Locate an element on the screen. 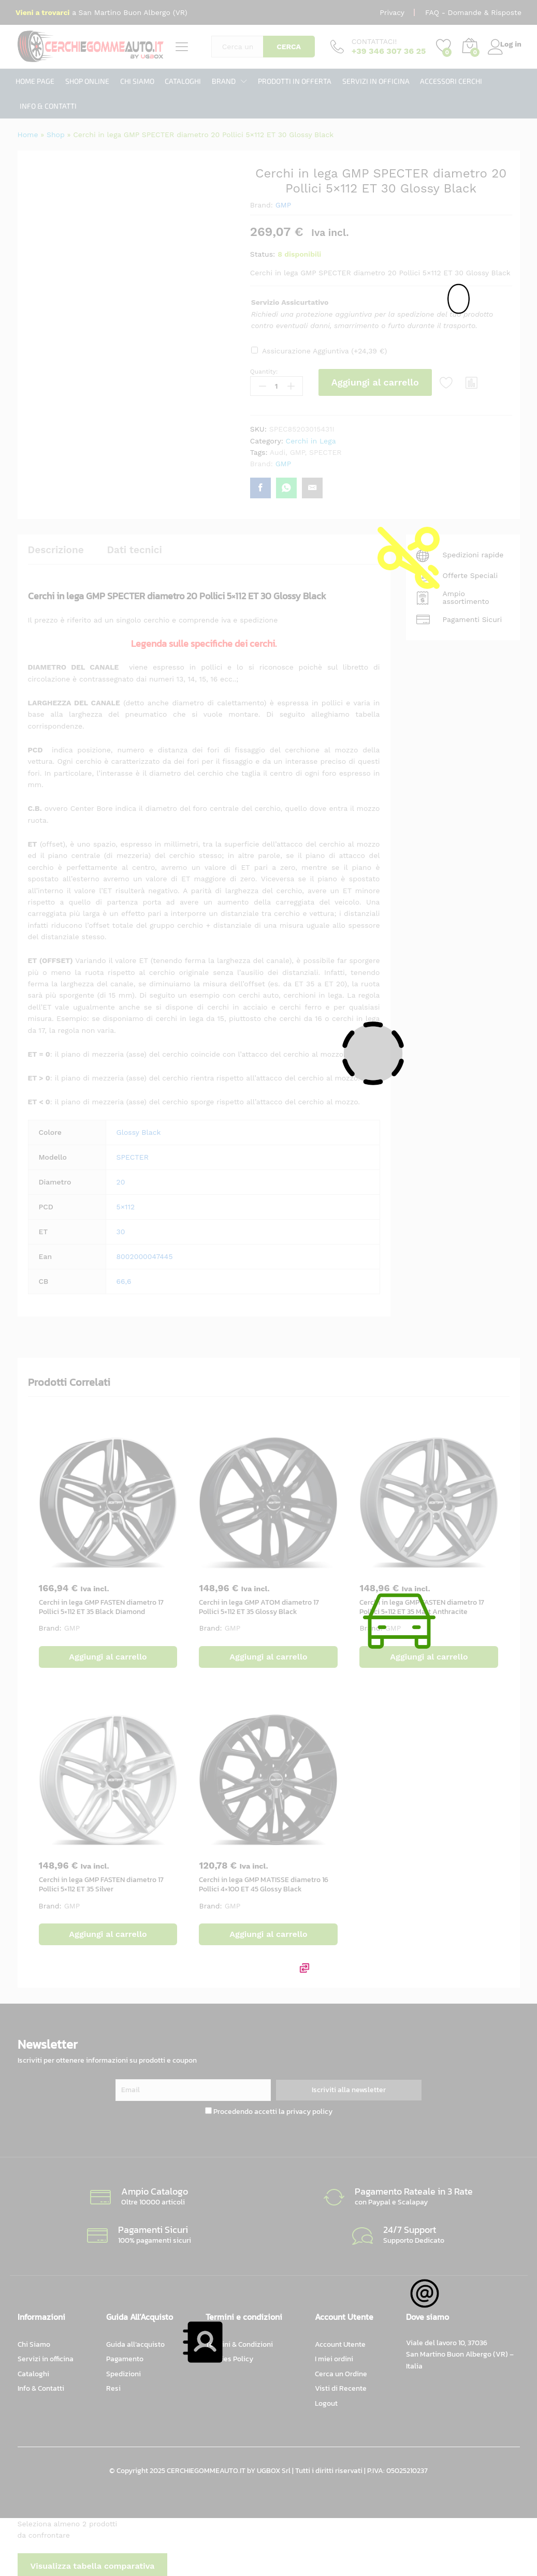 This screenshot has width=537, height=2576. indicates loading or processing in progress is located at coordinates (373, 1053).